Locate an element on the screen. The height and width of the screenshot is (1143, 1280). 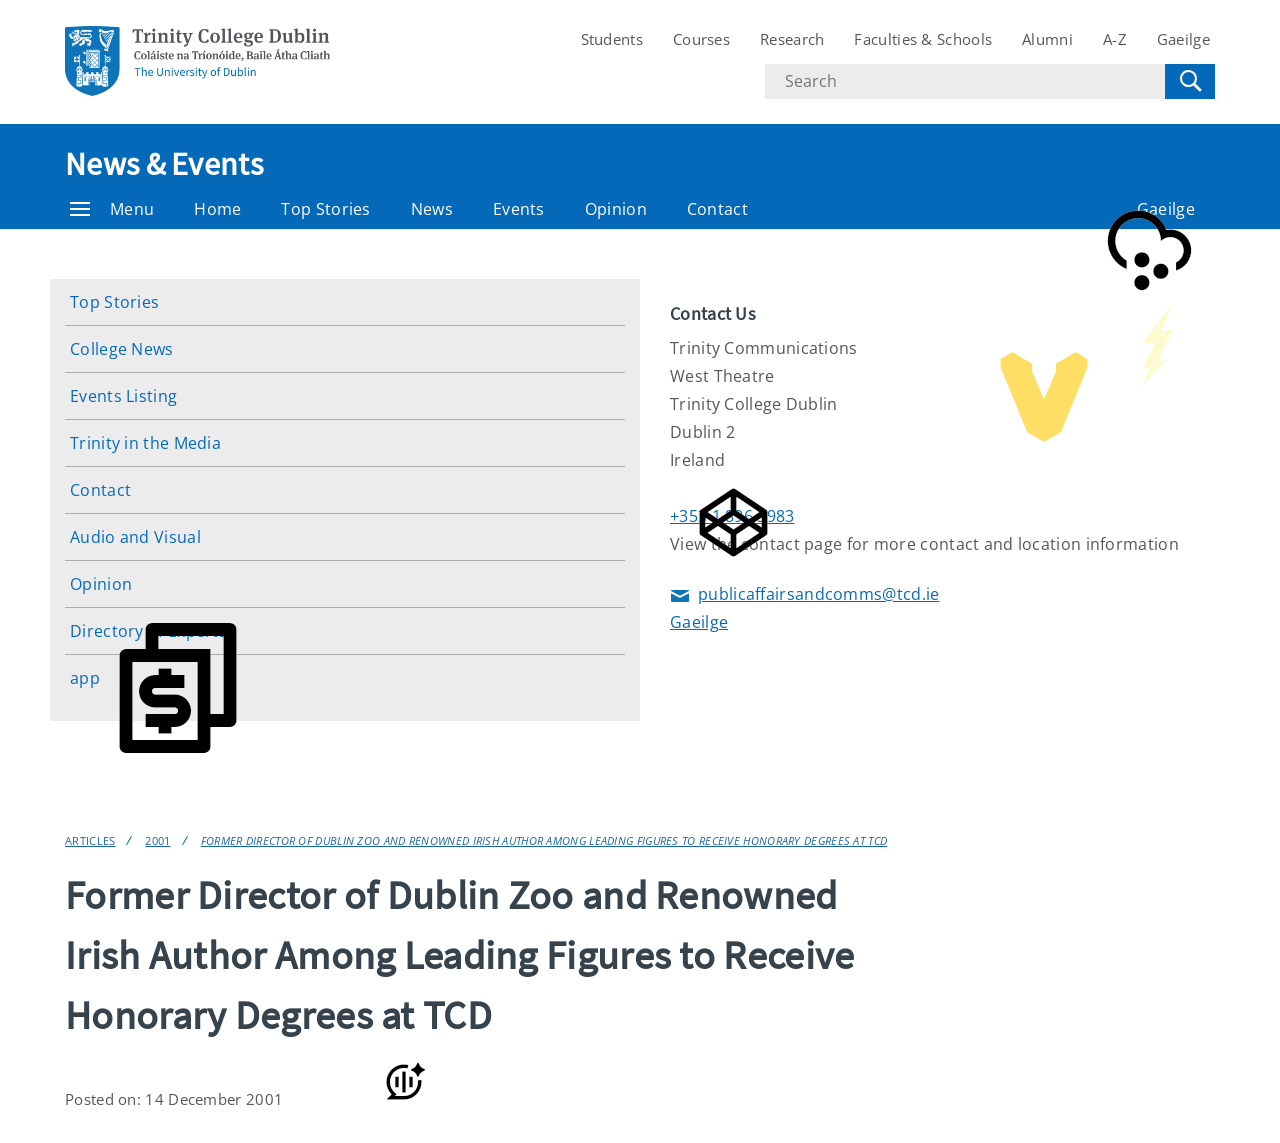
Vagrant development environment logo is located at coordinates (1044, 397).